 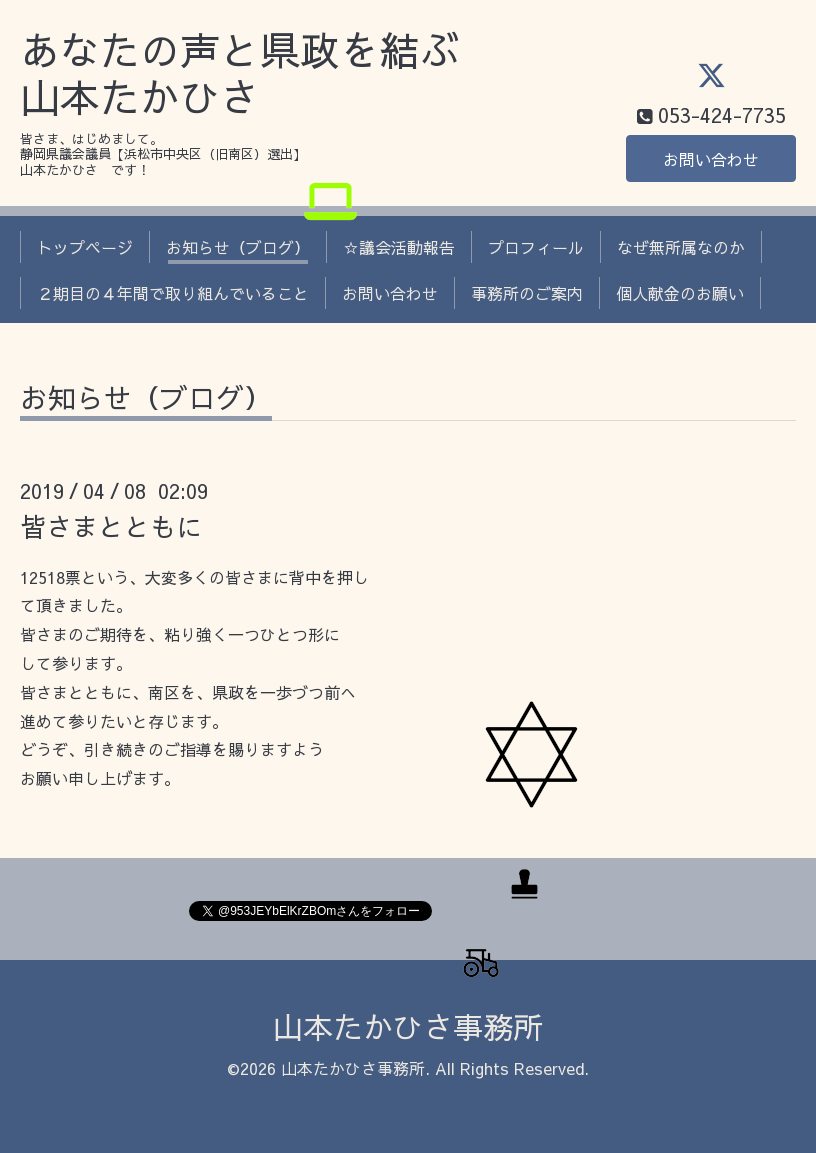 What do you see at coordinates (524, 884) in the screenshot?
I see `apply a stamp or seal to a document` at bounding box center [524, 884].